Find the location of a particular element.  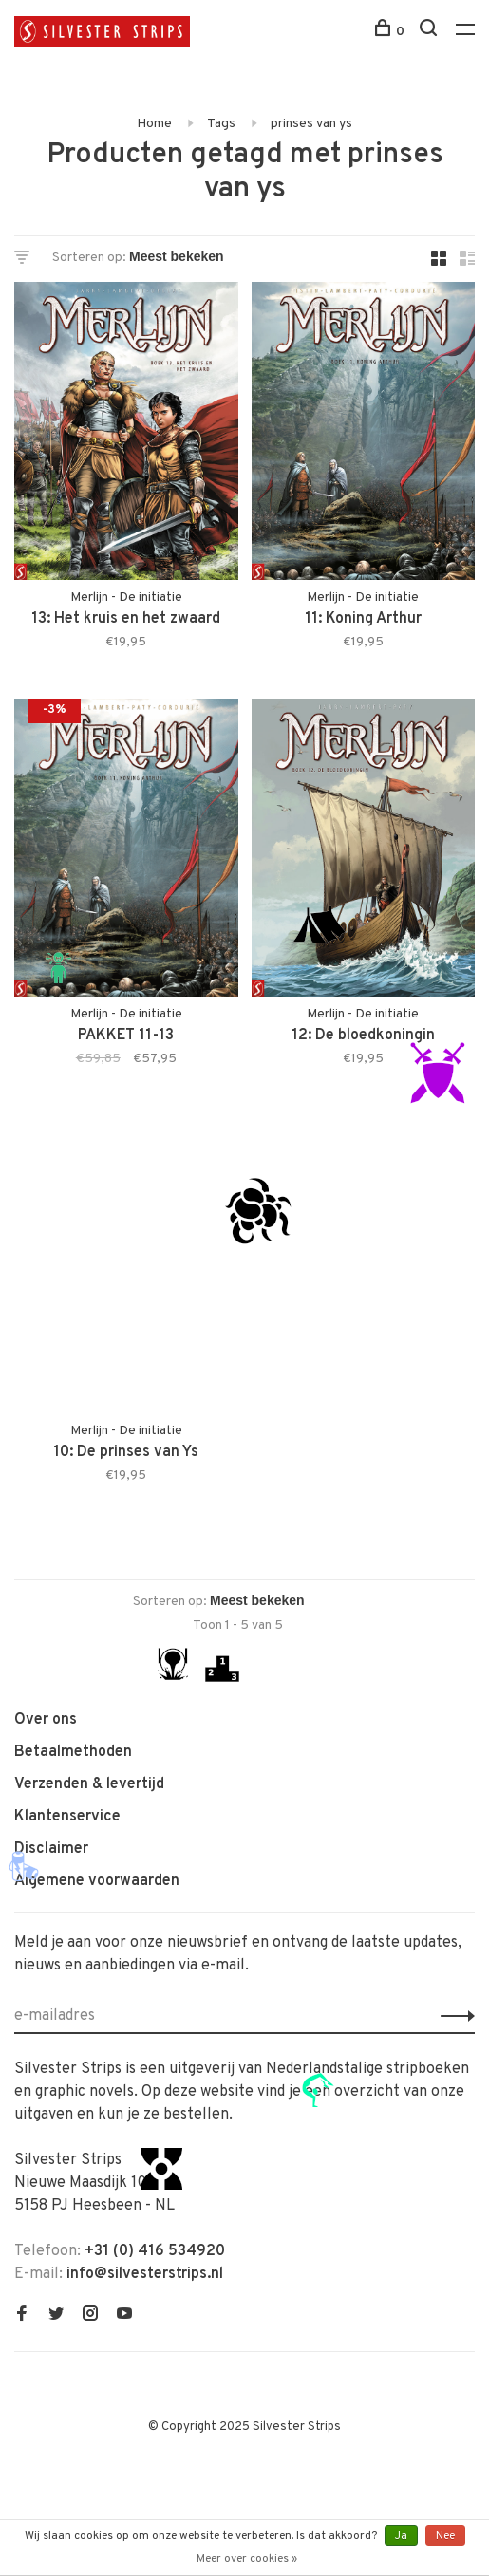

view leaderboard rankings is located at coordinates (222, 1665).